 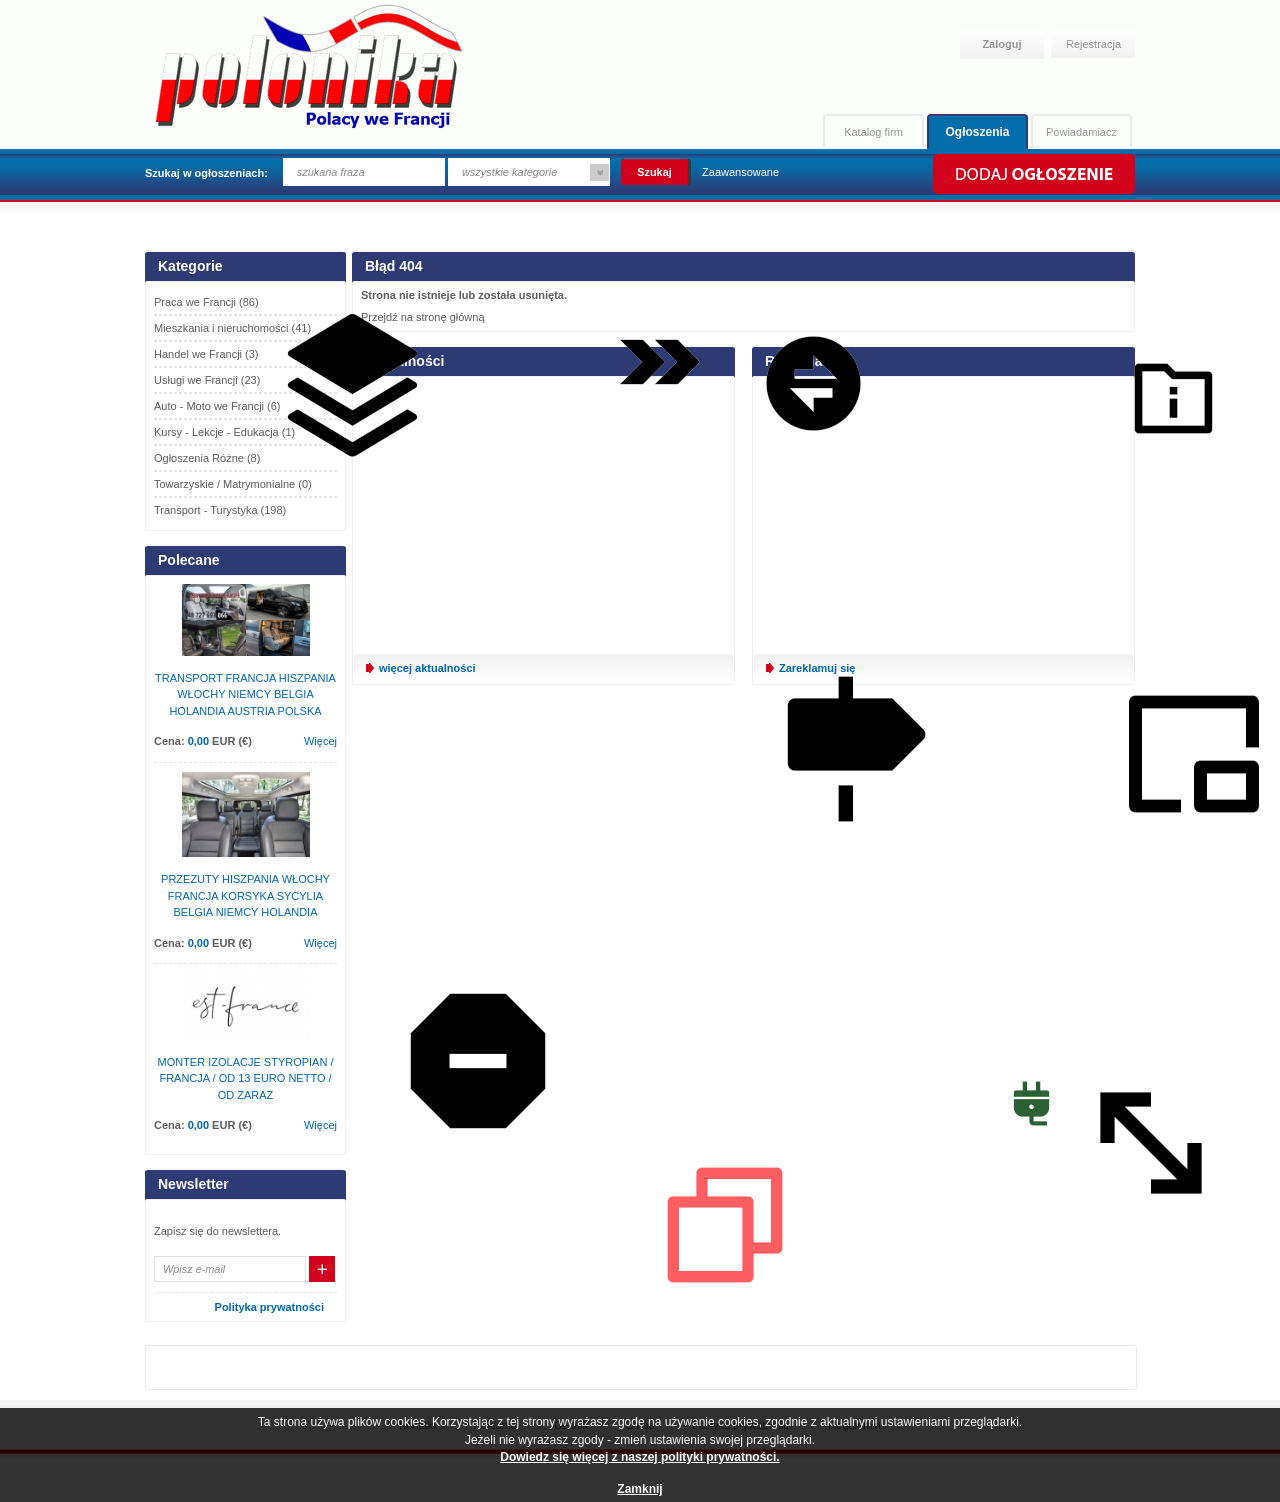 What do you see at coordinates (853, 749) in the screenshot?
I see `get directions or navigate to a destination` at bounding box center [853, 749].